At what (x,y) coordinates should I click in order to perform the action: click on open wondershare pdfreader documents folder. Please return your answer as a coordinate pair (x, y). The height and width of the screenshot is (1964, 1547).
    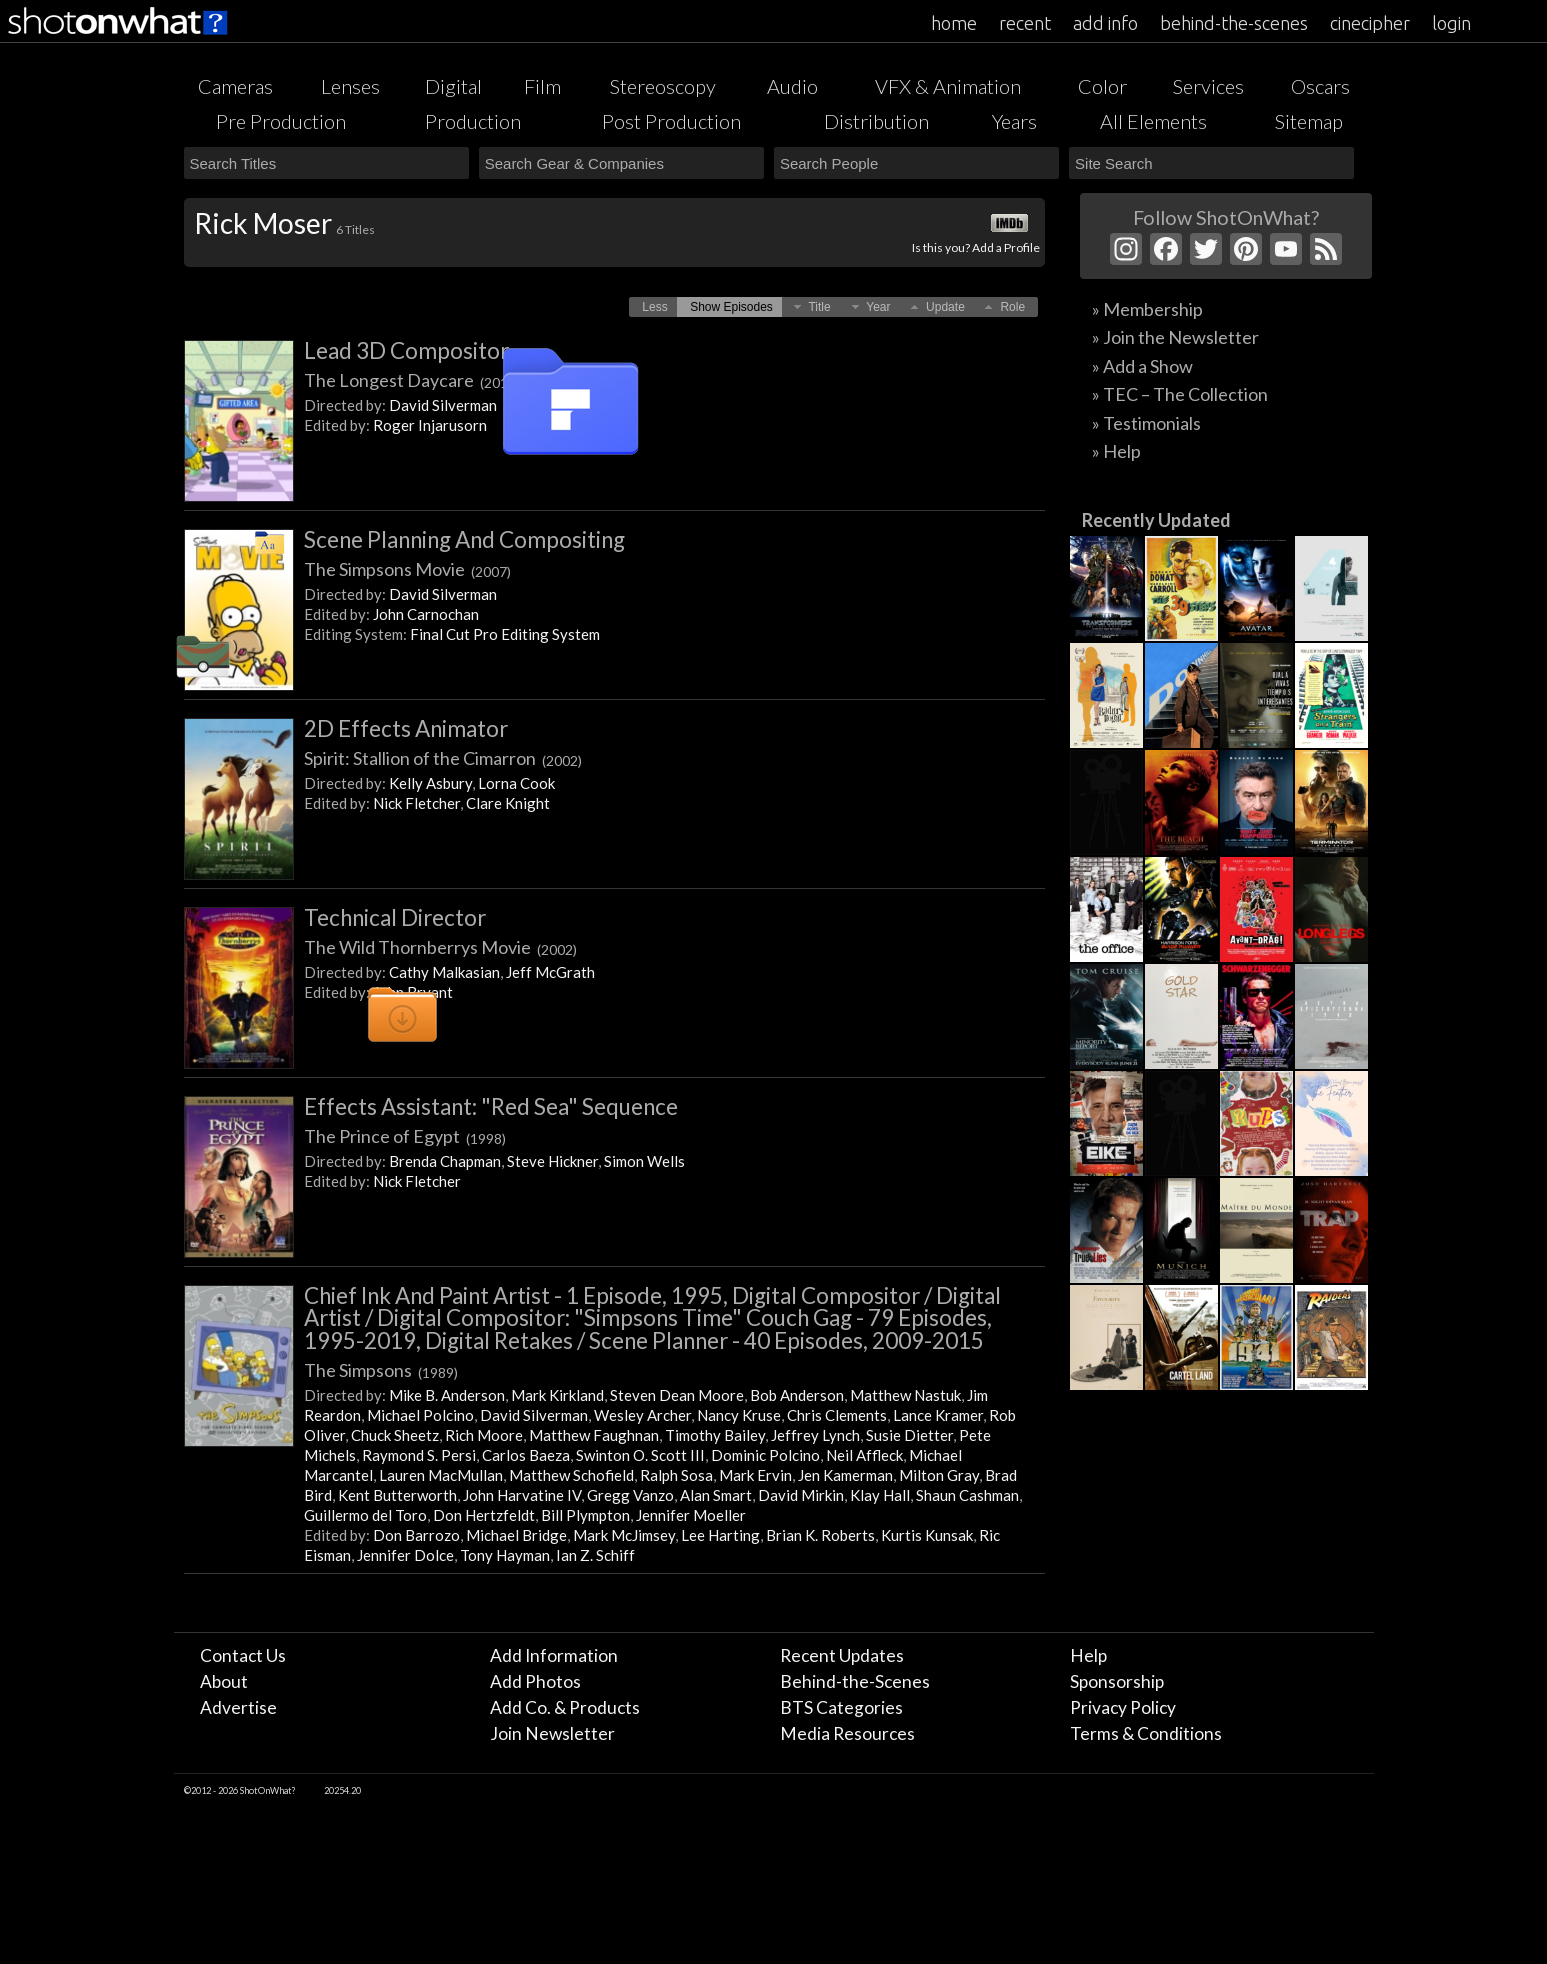
    Looking at the image, I should click on (570, 405).